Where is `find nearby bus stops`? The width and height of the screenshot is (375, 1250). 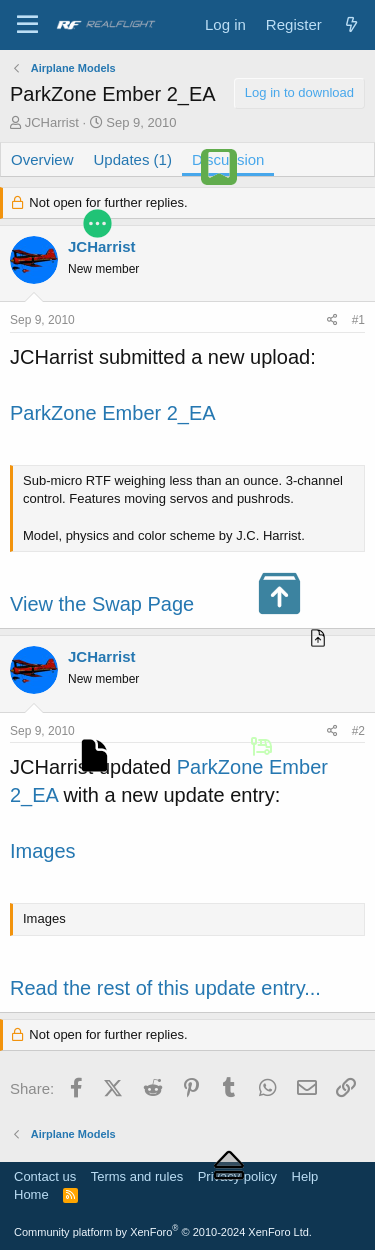 find nearby bus stops is located at coordinates (261, 747).